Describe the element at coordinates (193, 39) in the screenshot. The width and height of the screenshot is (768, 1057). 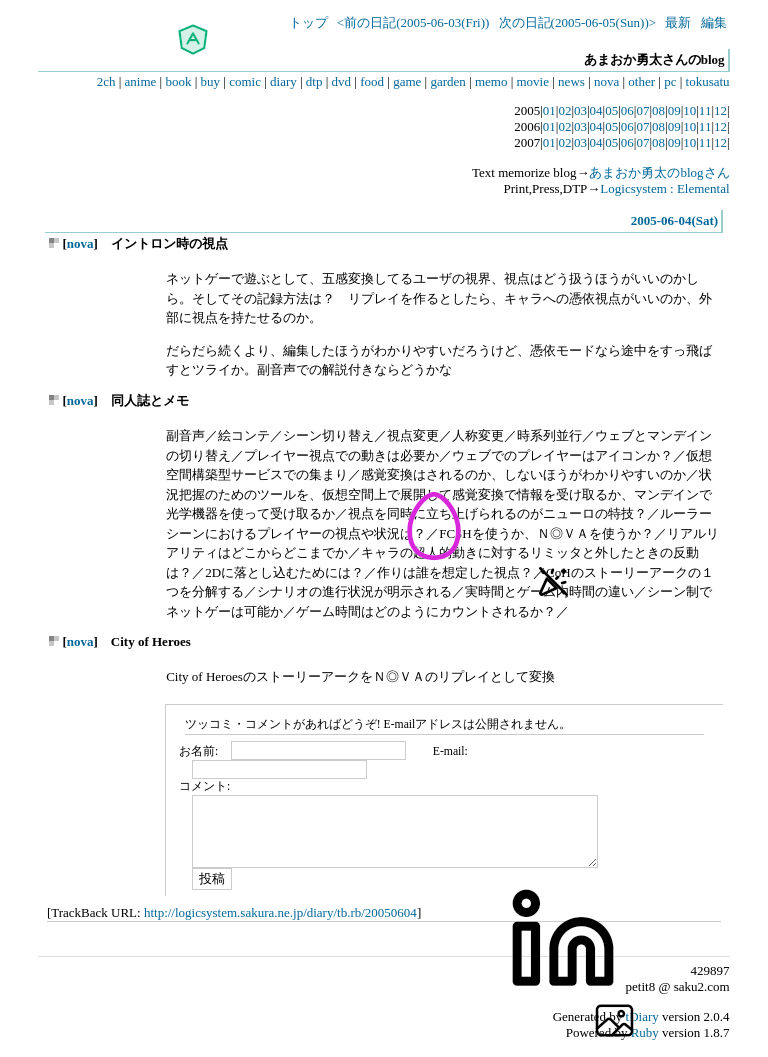
I see `Angular framework logo` at that location.